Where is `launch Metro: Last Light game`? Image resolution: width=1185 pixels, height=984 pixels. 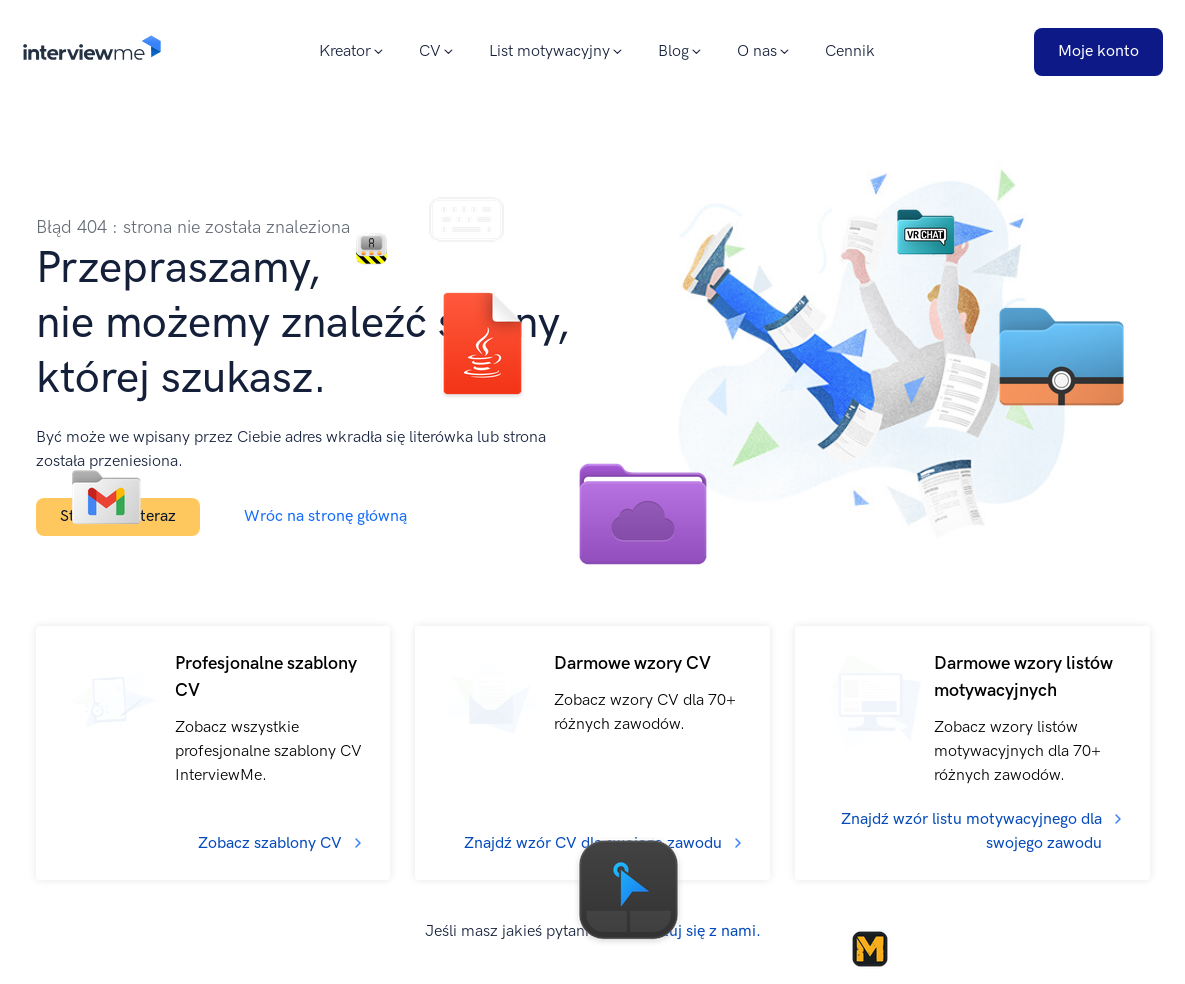 launch Metro: Last Light game is located at coordinates (870, 949).